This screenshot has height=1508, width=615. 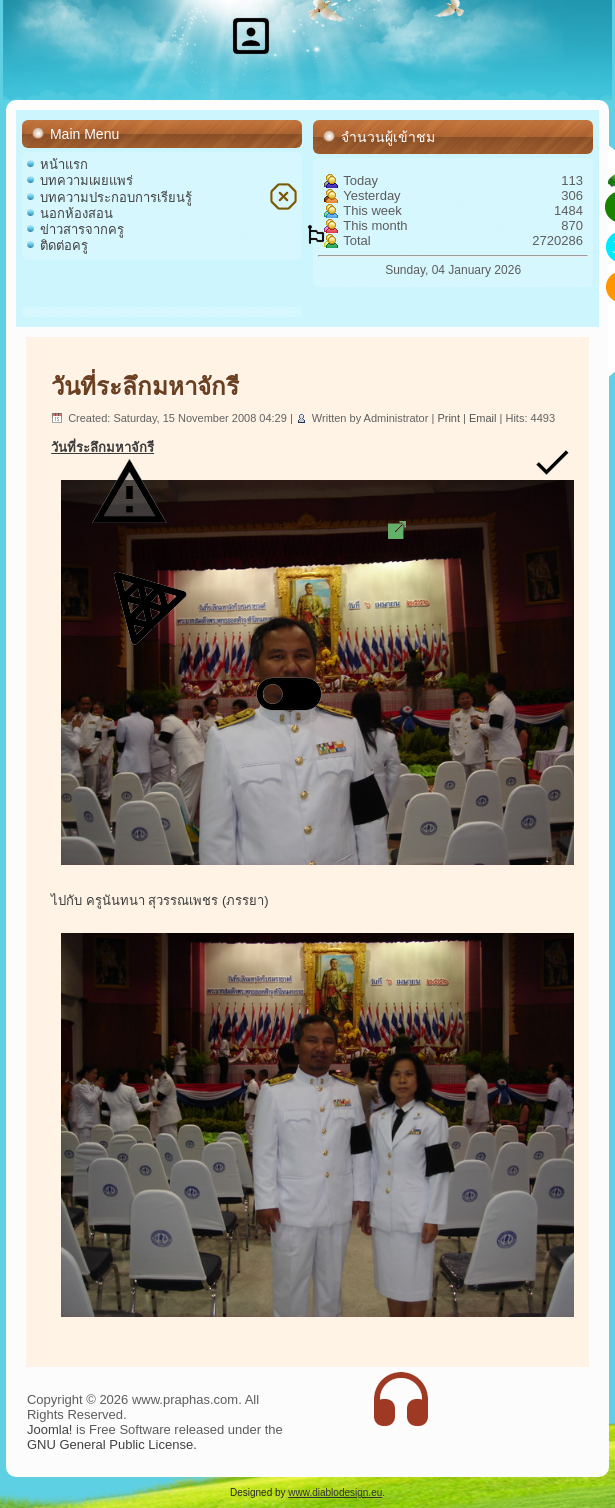 I want to click on open link in new tab or window, so click(x=397, y=530).